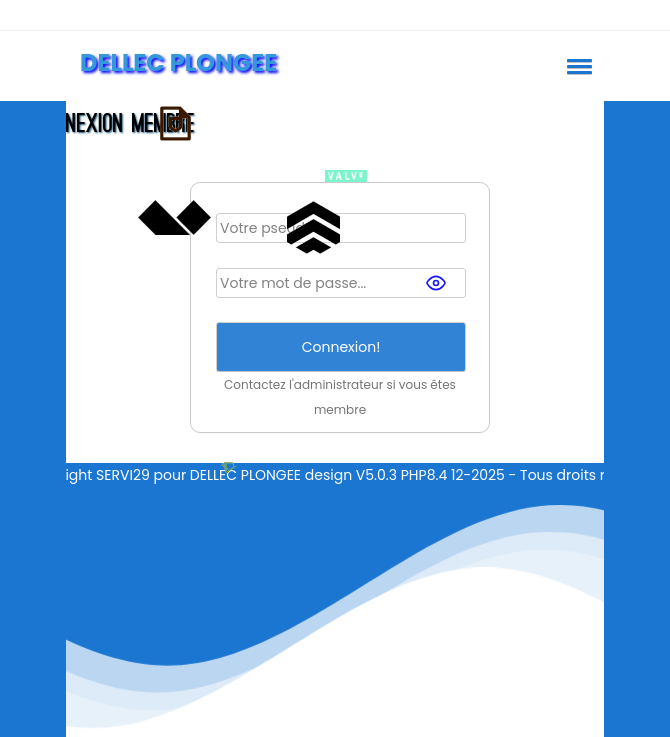  I want to click on view protected or secured document, so click(175, 123).